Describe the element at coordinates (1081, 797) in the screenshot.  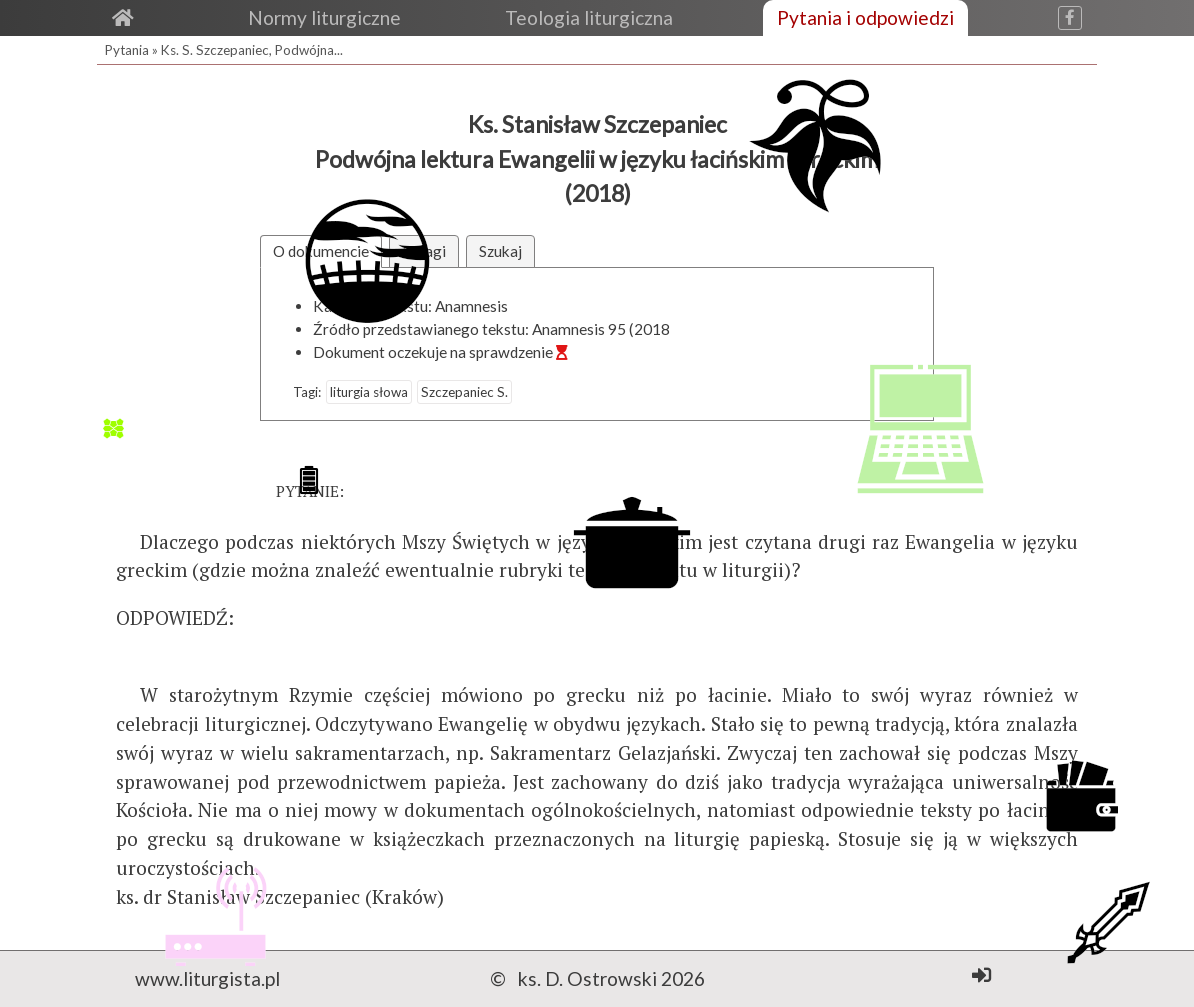
I see `access your wallet or payment methods` at that location.